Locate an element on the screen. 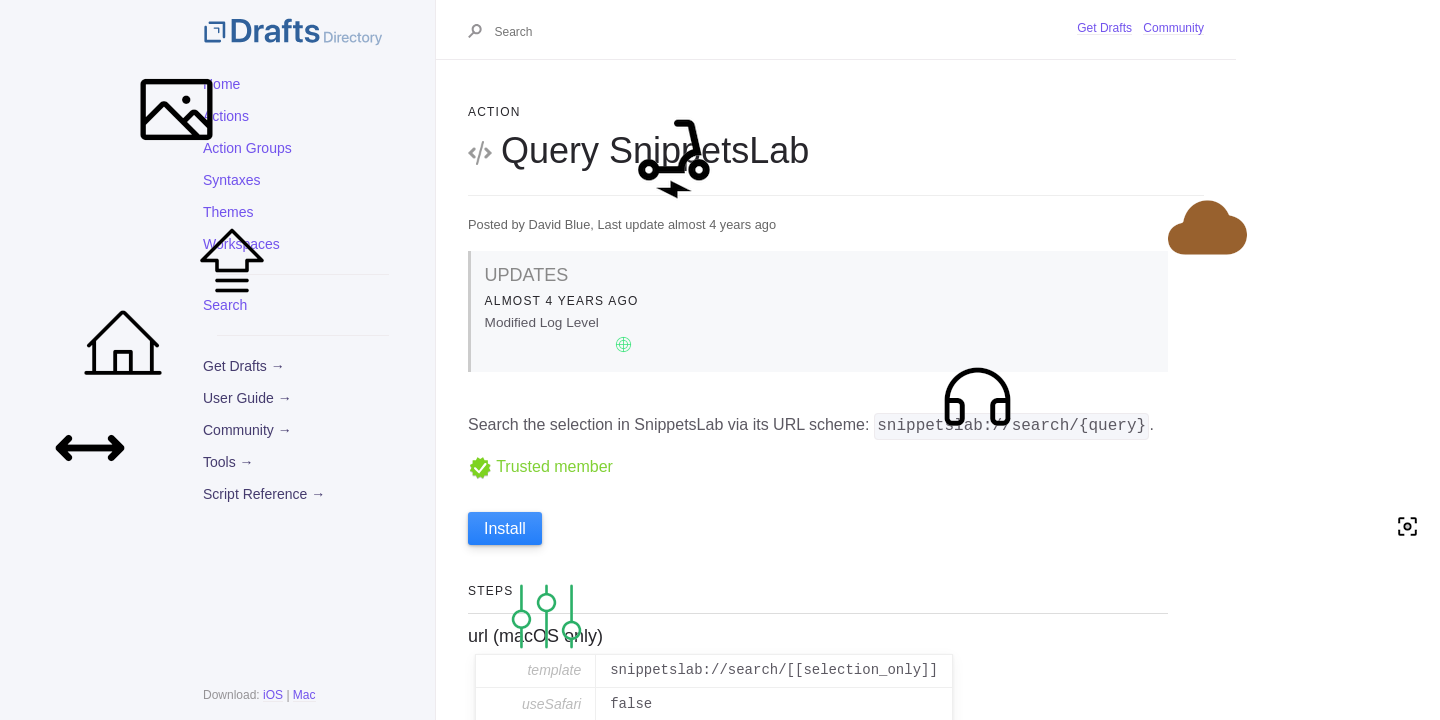  adjust settings or preferences is located at coordinates (546, 616).